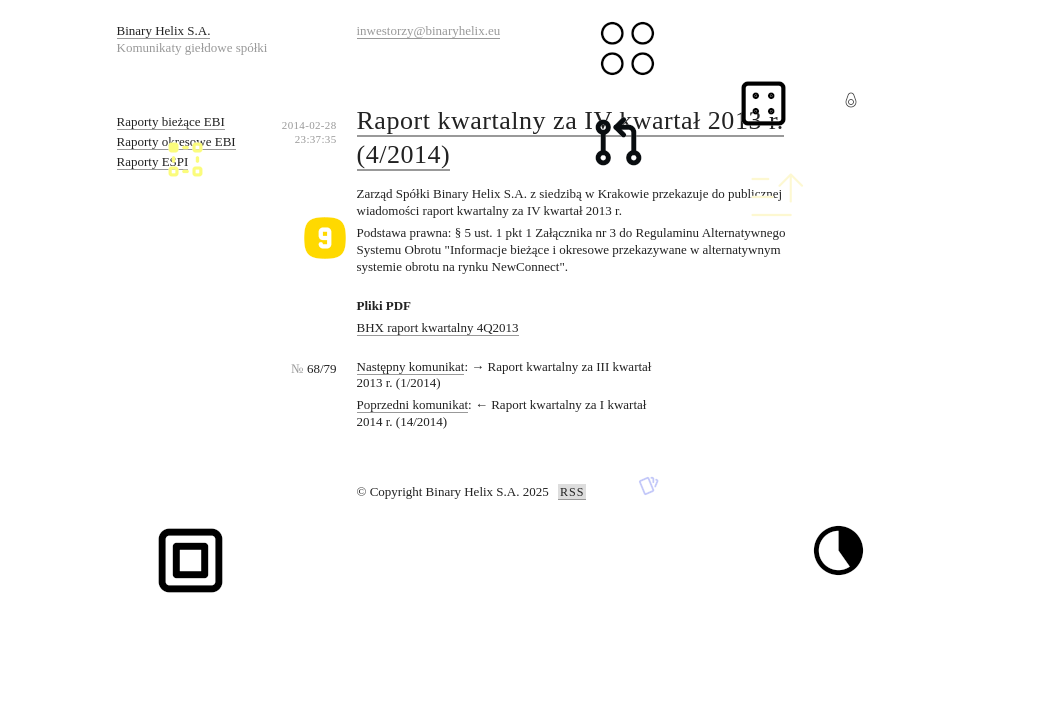 This screenshot has width=1053, height=720. Describe the element at coordinates (190, 560) in the screenshot. I see `view box model or layout properties` at that location.